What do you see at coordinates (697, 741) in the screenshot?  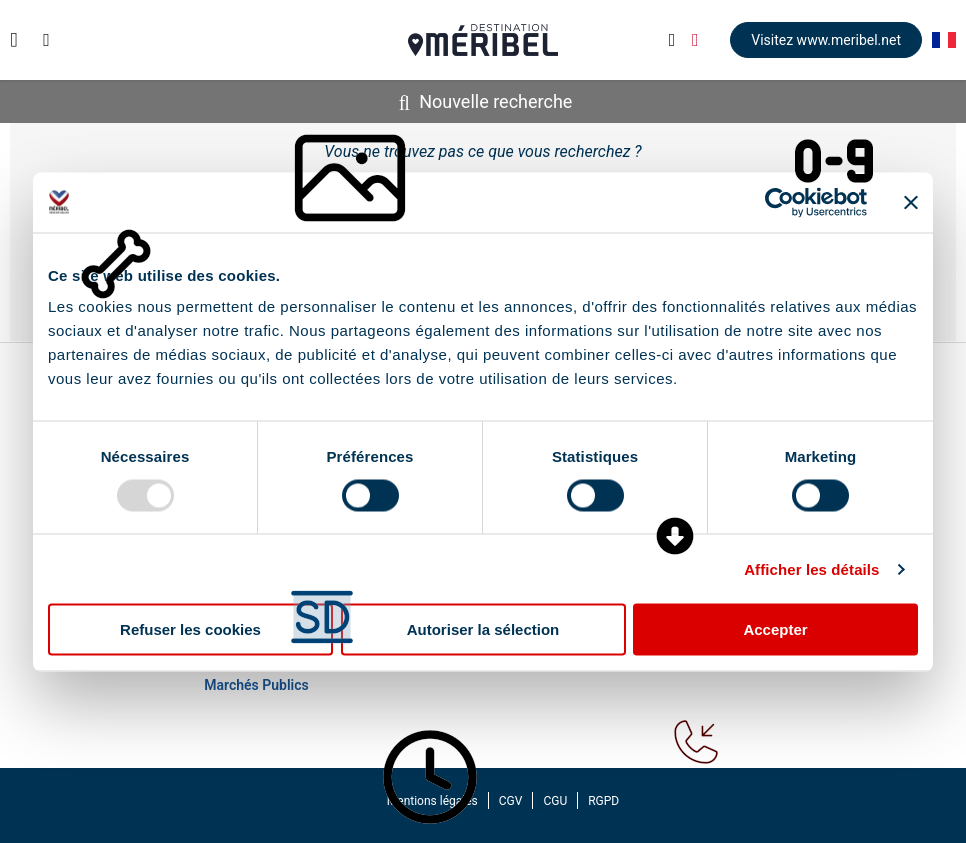 I see `incoming call notification` at bounding box center [697, 741].